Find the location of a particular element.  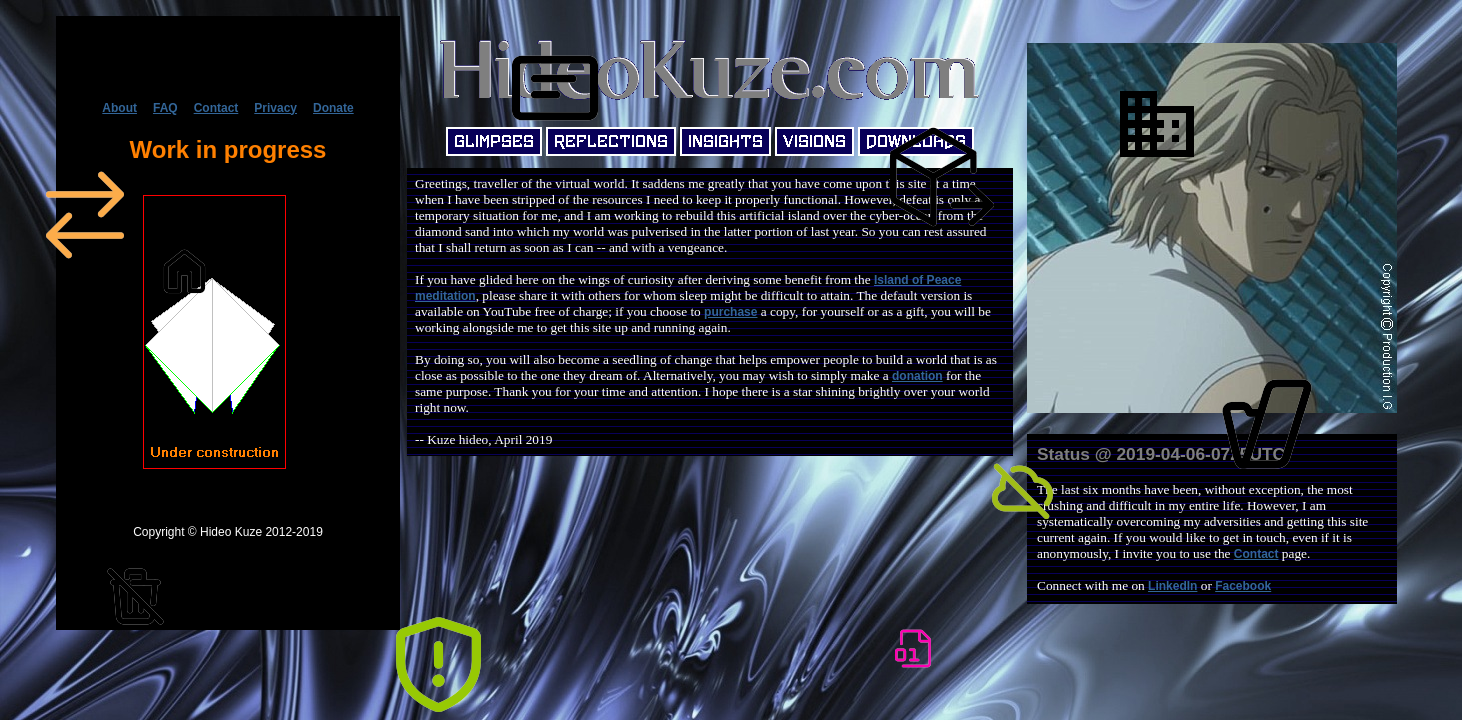

delete function is disabled or unavailable is located at coordinates (135, 596).